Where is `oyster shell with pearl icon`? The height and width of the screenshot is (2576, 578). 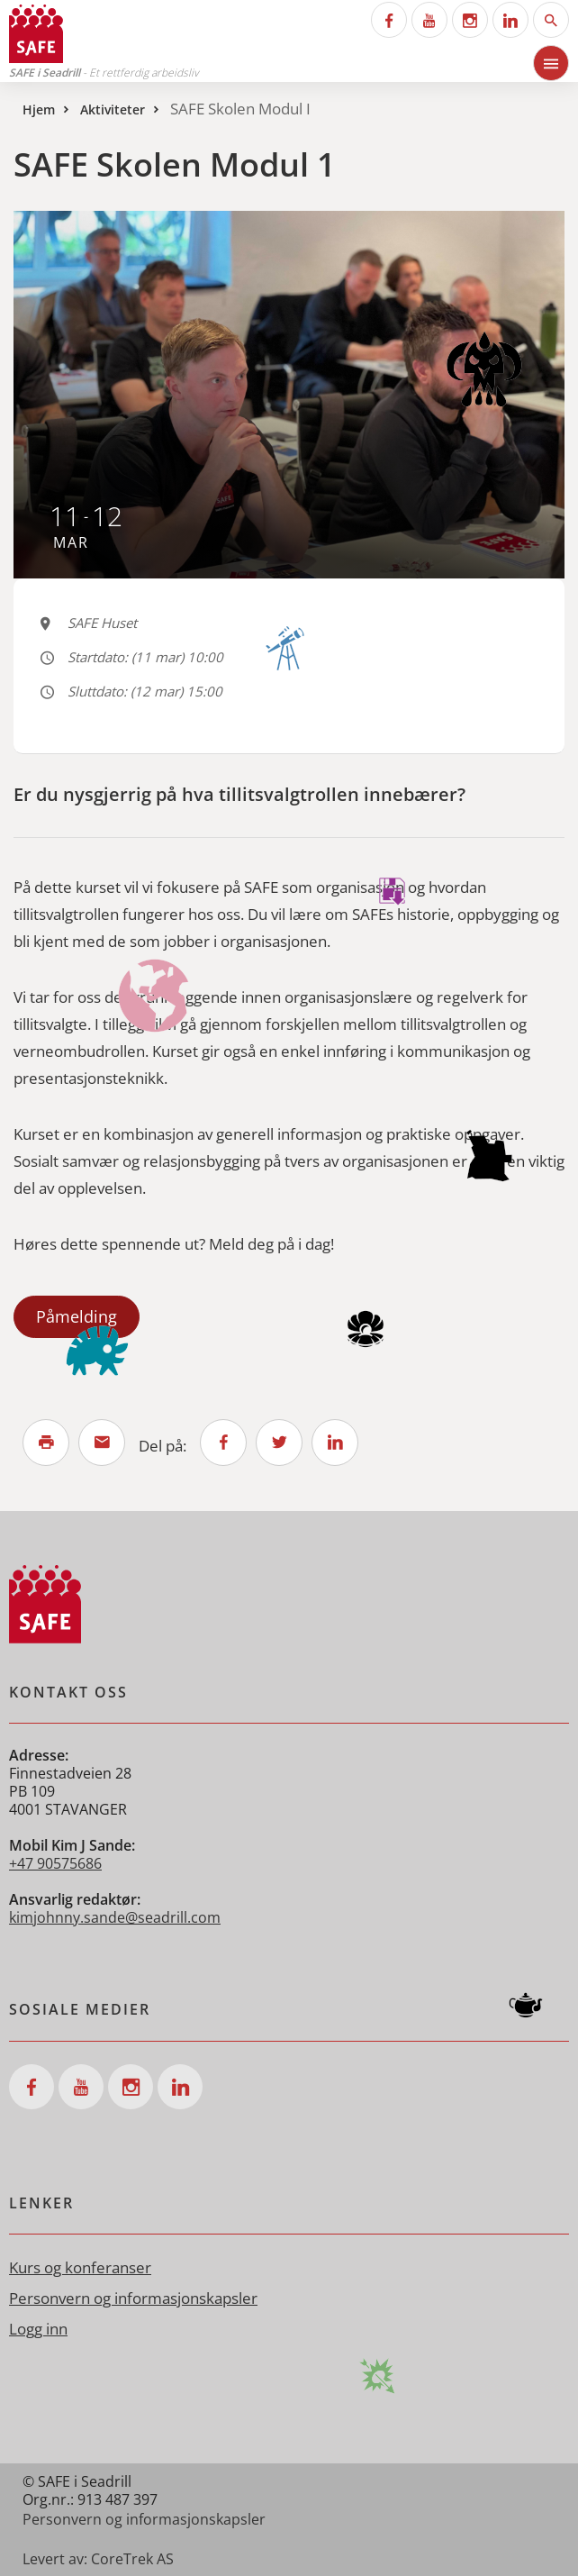 oyster shell with pearl icon is located at coordinates (366, 1329).